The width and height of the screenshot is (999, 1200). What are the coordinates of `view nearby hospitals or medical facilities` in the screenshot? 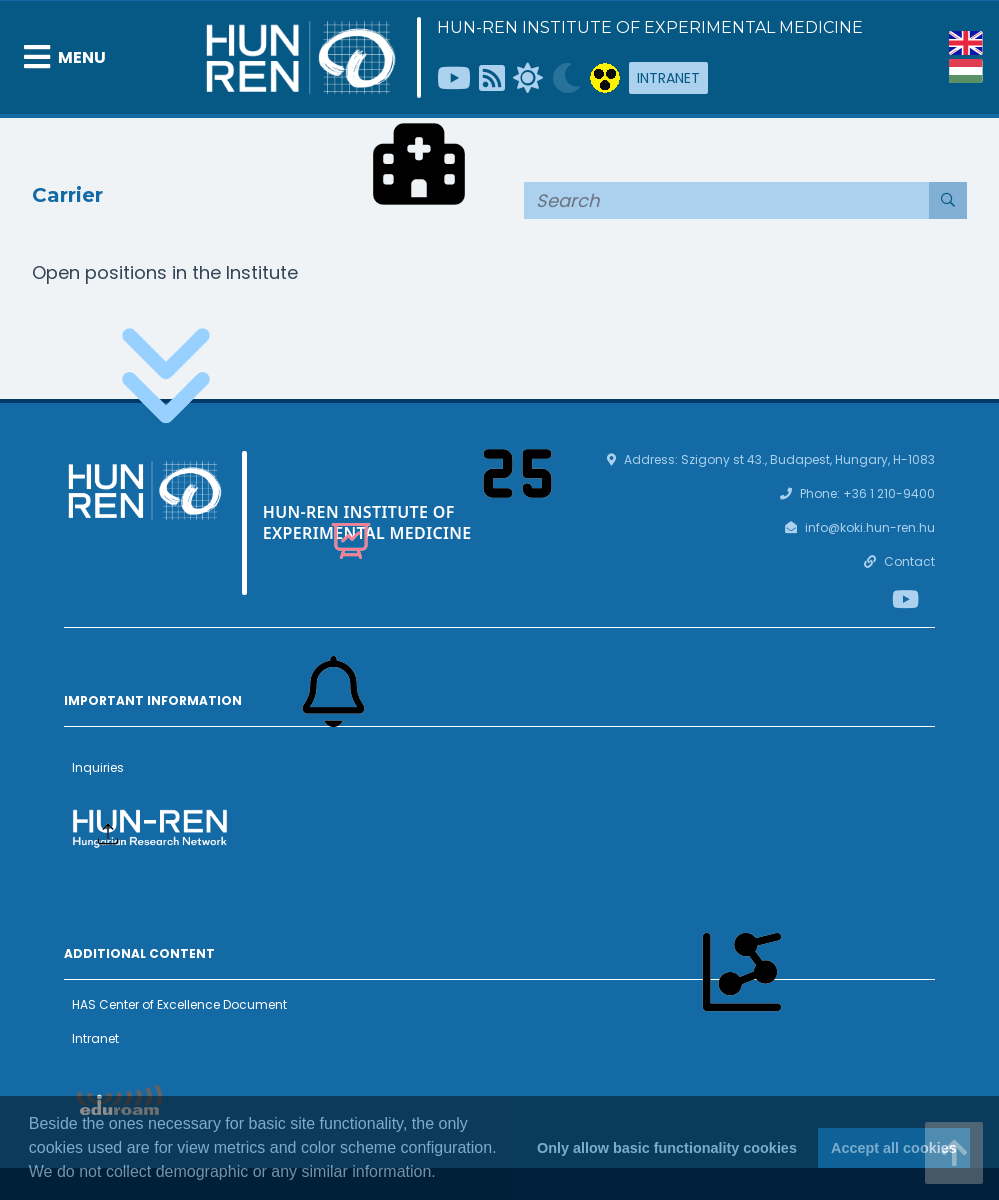 It's located at (419, 164).